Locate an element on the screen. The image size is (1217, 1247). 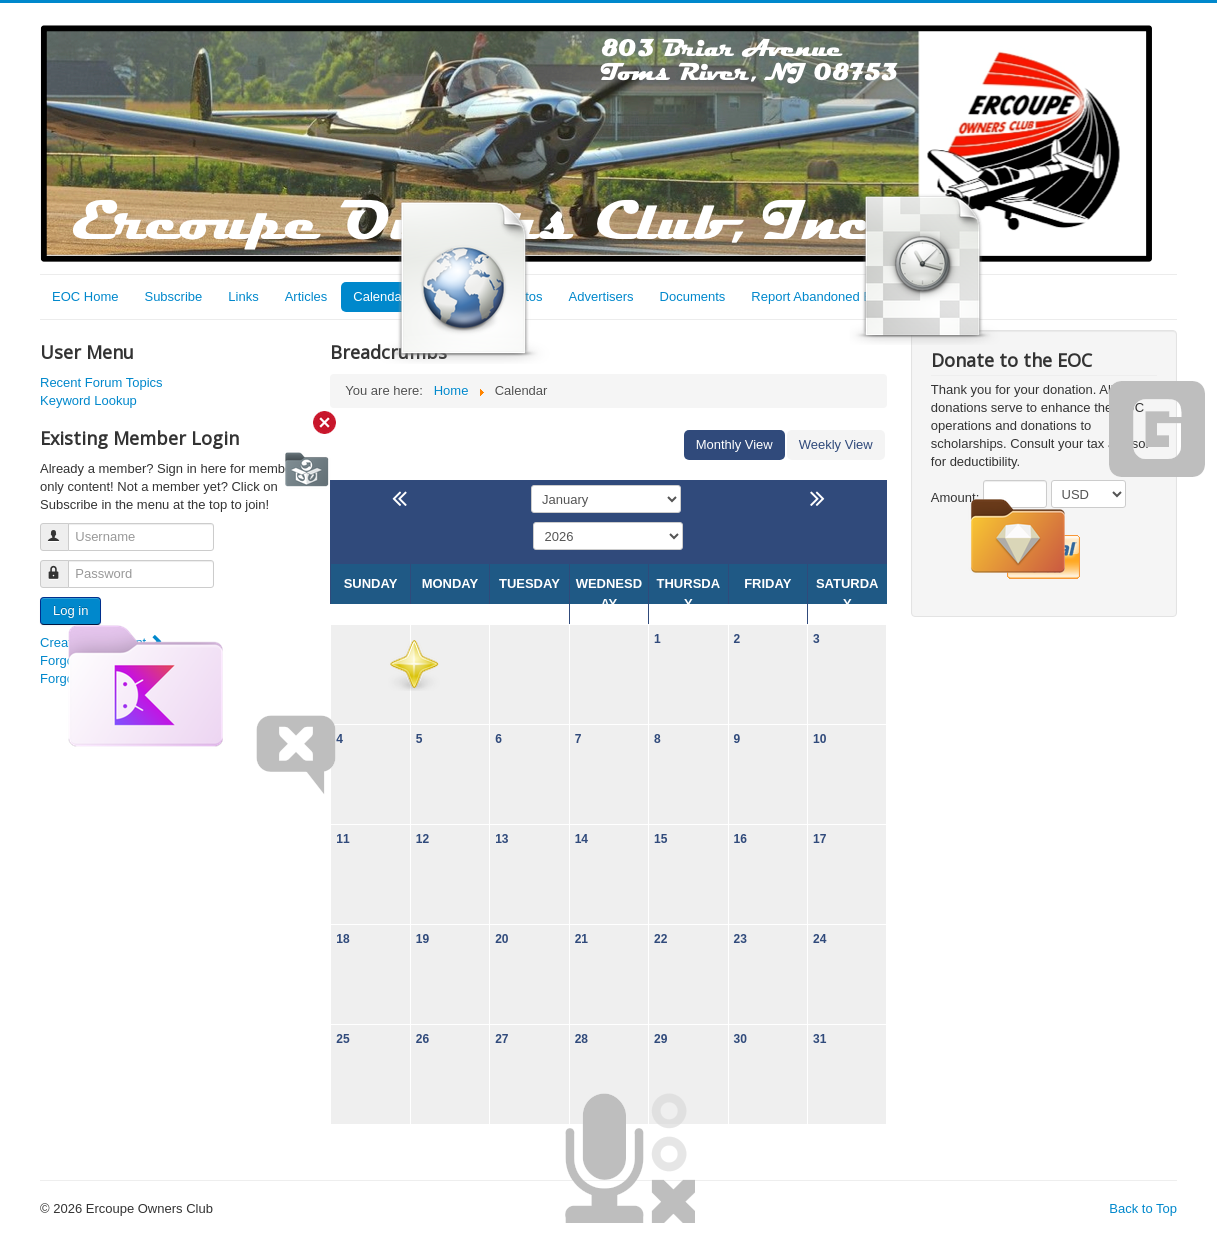
view information about this application is located at coordinates (414, 665).